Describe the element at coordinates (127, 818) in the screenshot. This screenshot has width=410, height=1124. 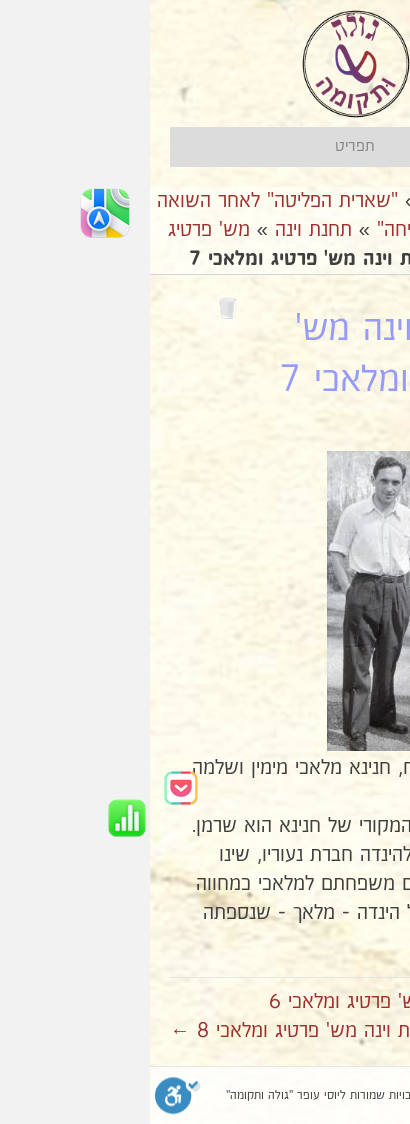
I see `open Numbers spreadsheet app` at that location.